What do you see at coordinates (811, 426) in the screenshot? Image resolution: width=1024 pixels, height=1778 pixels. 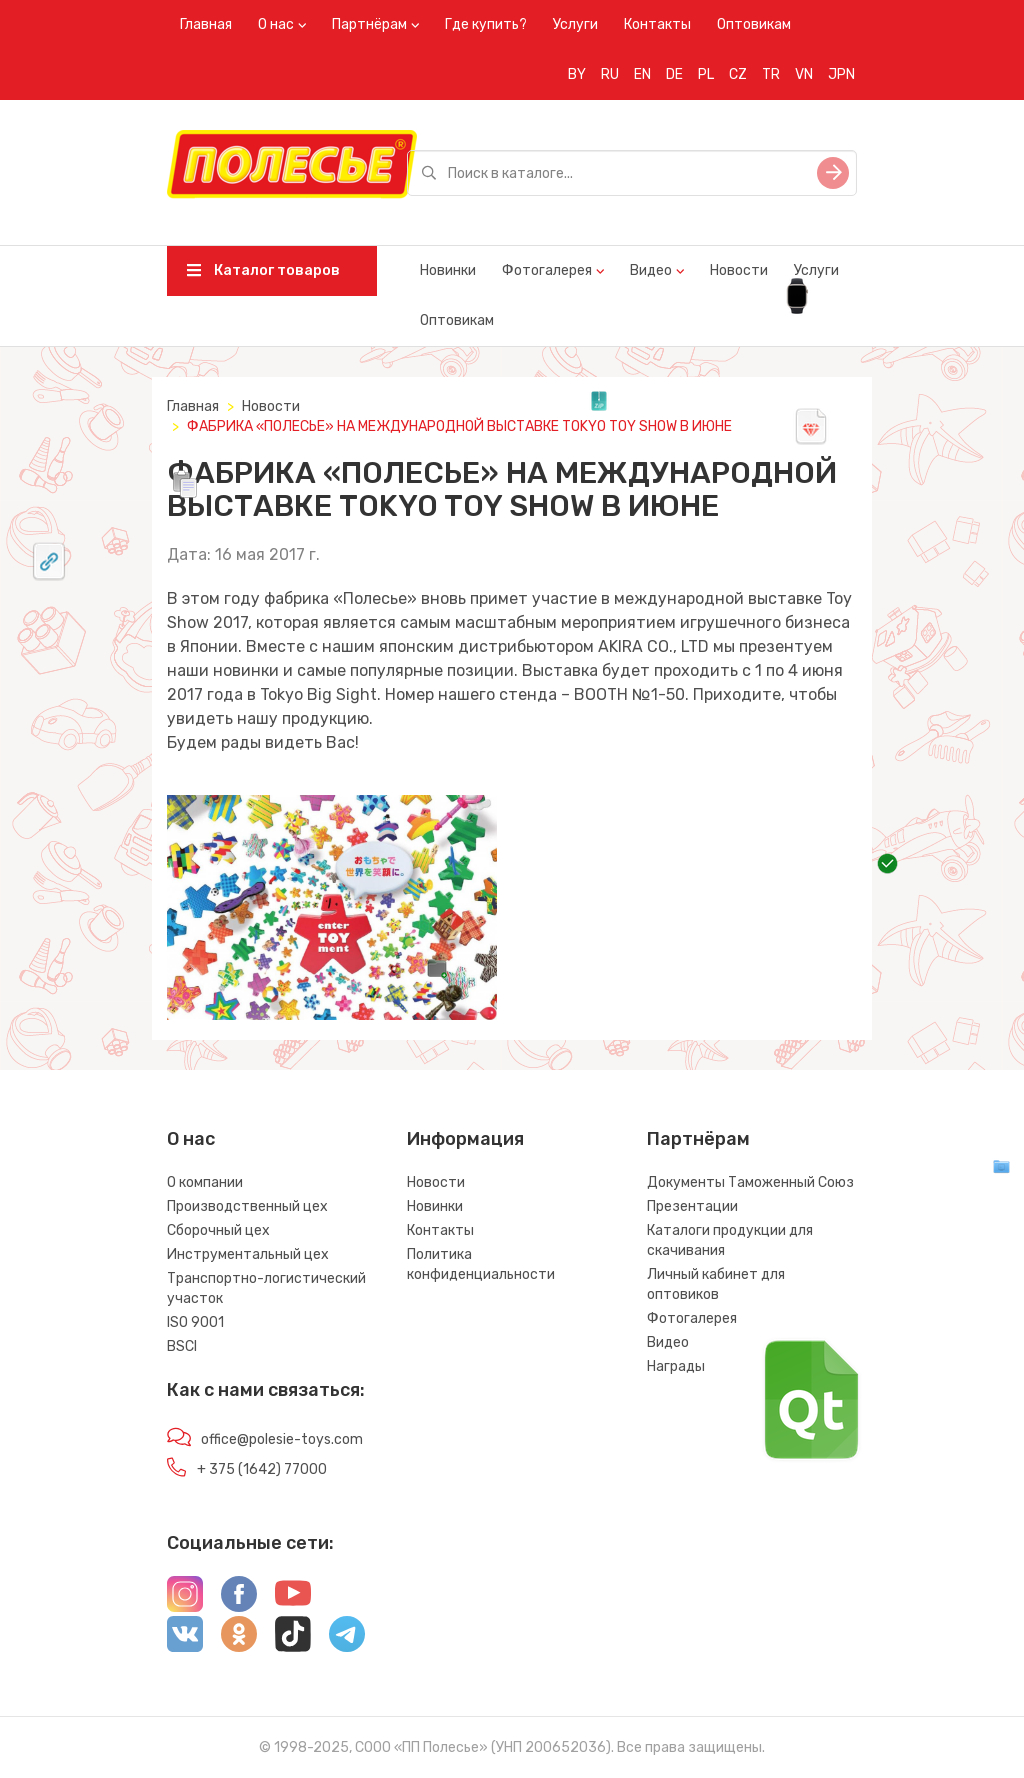 I see `a ruby programming language source file` at bounding box center [811, 426].